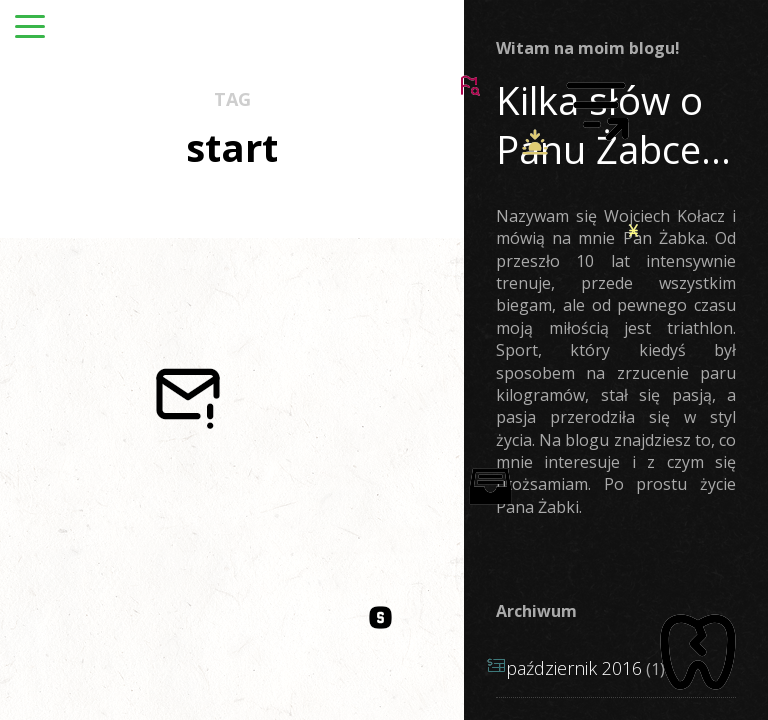 This screenshot has width=768, height=720. I want to click on indicates a chipped or damaged tooth, so click(698, 652).